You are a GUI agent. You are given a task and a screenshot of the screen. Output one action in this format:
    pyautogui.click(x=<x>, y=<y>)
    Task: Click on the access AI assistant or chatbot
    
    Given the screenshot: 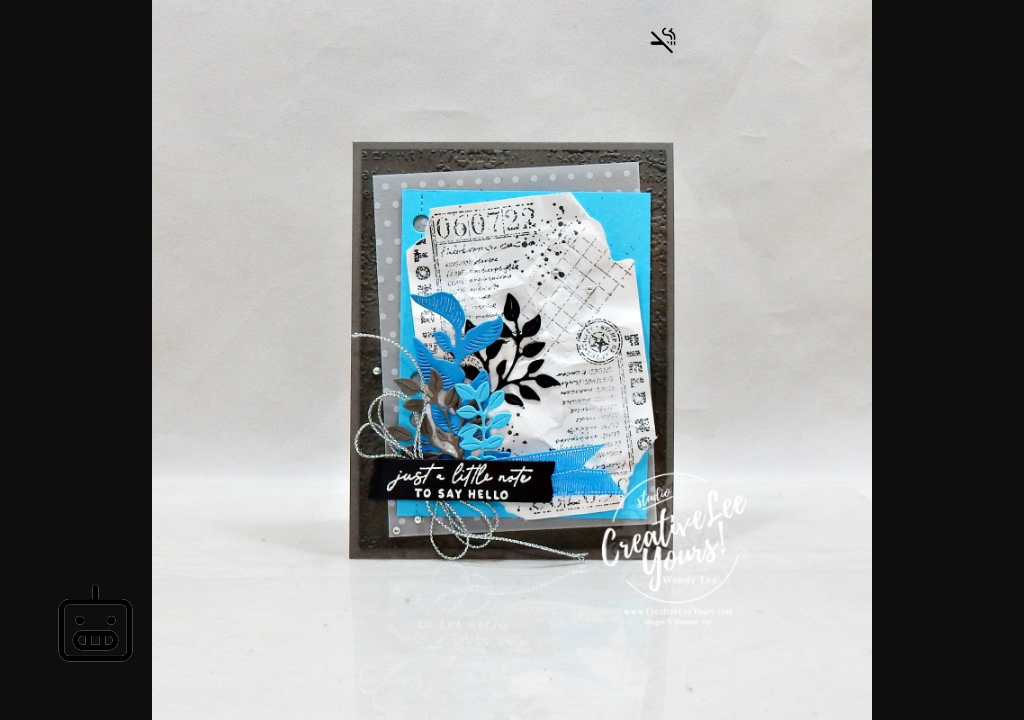 What is the action you would take?
    pyautogui.click(x=95, y=627)
    